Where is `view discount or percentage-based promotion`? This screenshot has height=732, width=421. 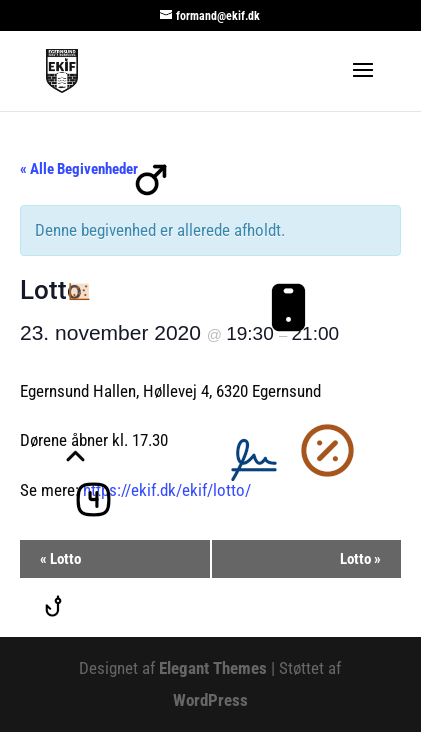
view discount or percentage-based promotion is located at coordinates (327, 450).